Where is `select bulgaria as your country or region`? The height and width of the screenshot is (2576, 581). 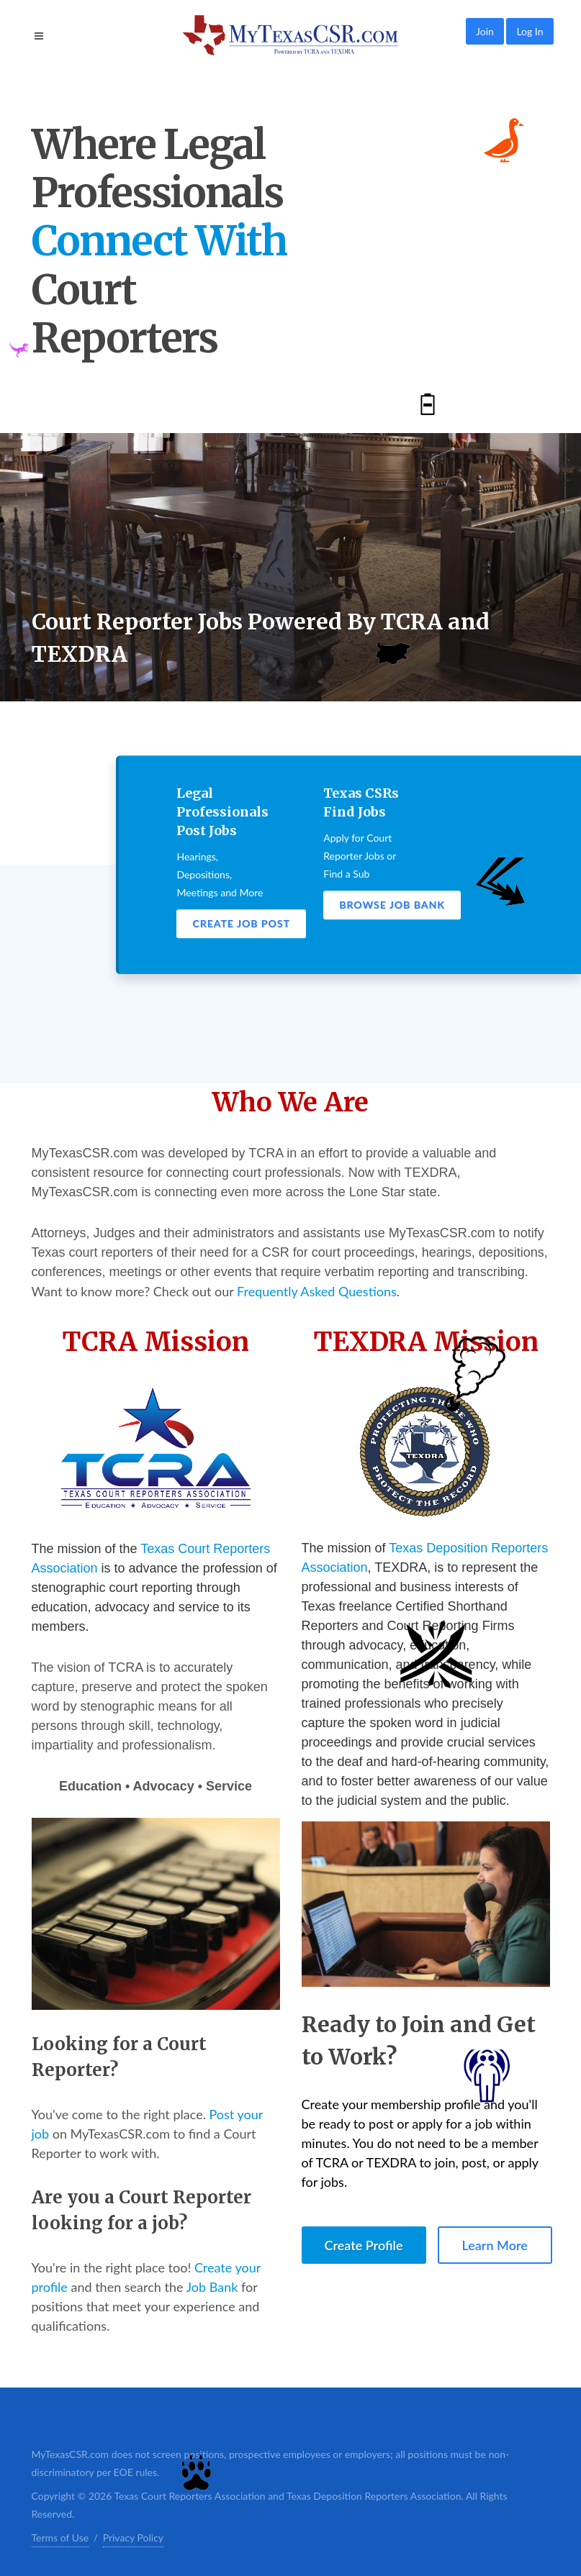 select bulgaria as your country or region is located at coordinates (393, 653).